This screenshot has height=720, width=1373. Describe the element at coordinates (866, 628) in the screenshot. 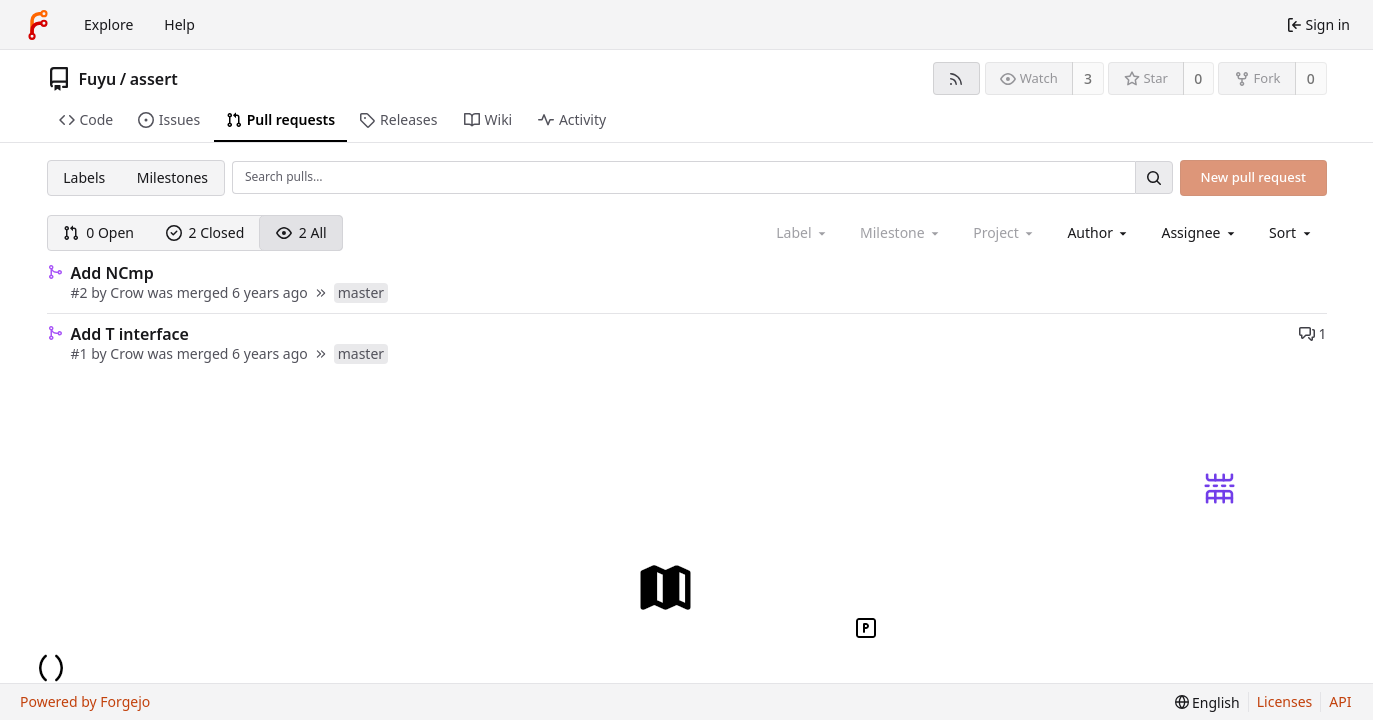

I see `parking location or services` at that location.